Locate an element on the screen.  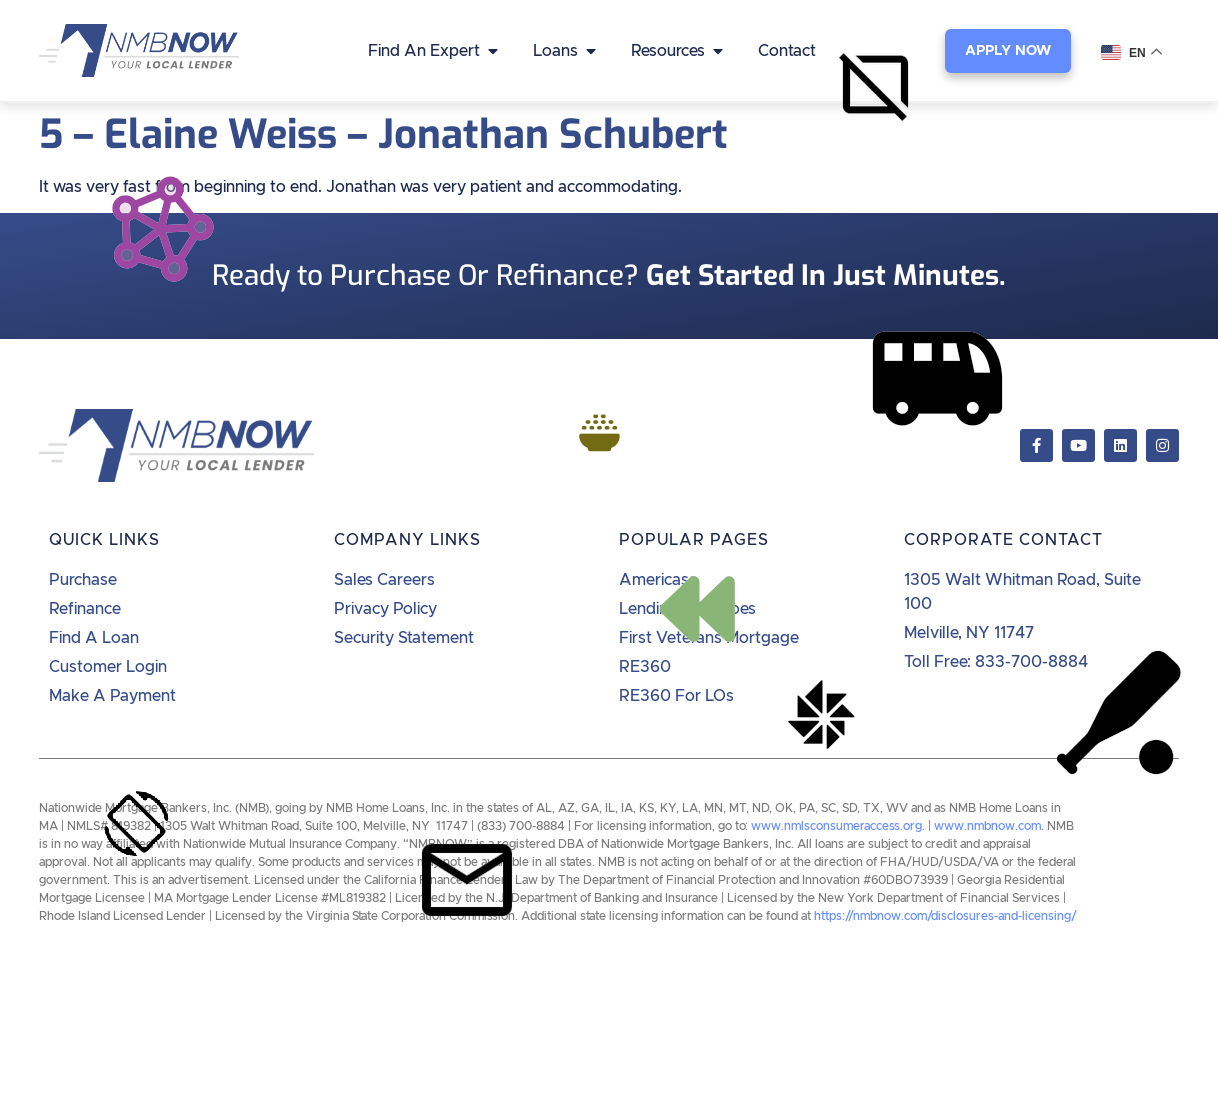
open files by pinwheel app is located at coordinates (821, 714).